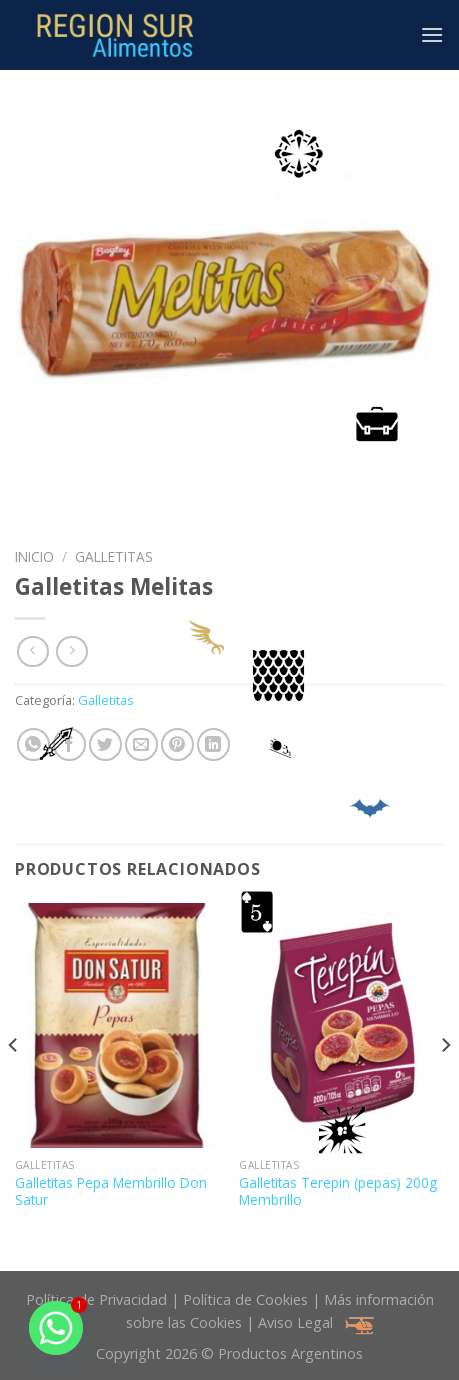  I want to click on play boulder dash or similar arcade game, so click(280, 748).